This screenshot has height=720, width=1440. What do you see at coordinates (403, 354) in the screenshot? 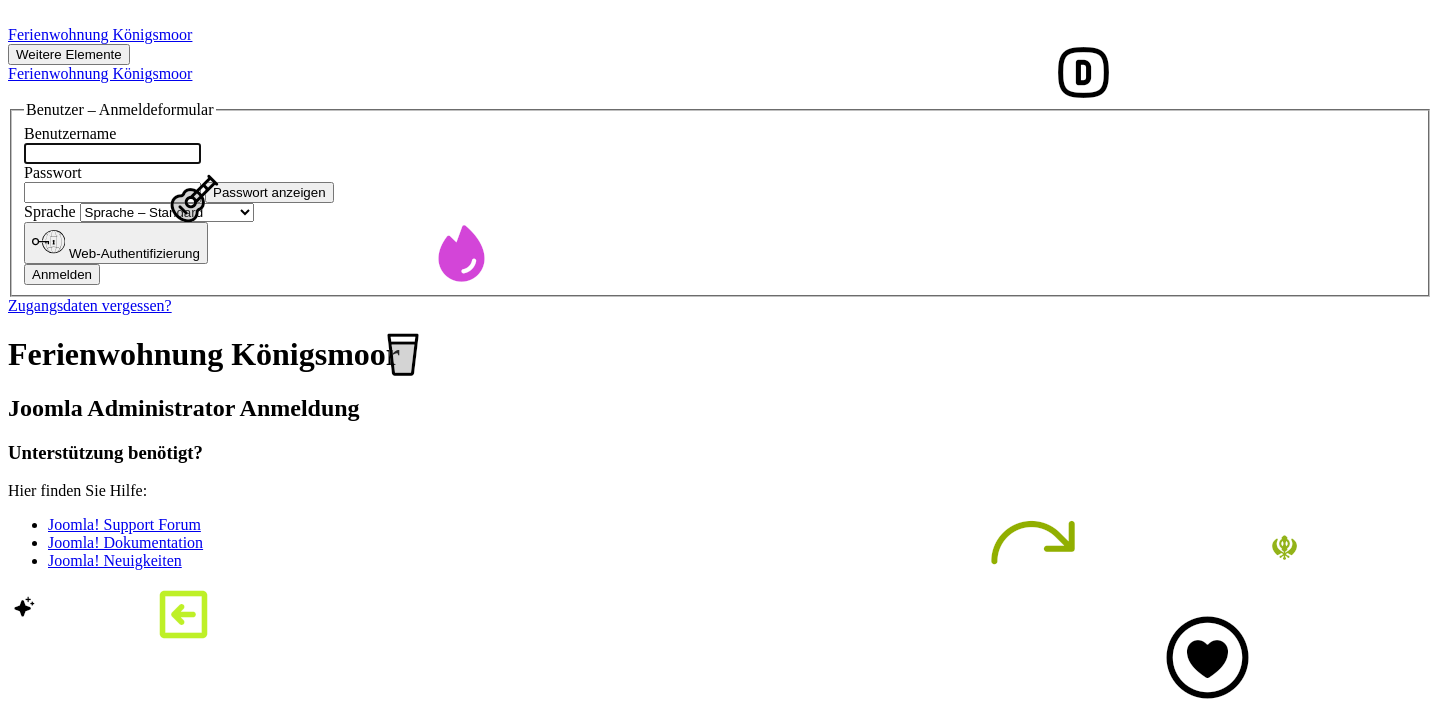
I see `view nearby bars or pubs` at bounding box center [403, 354].